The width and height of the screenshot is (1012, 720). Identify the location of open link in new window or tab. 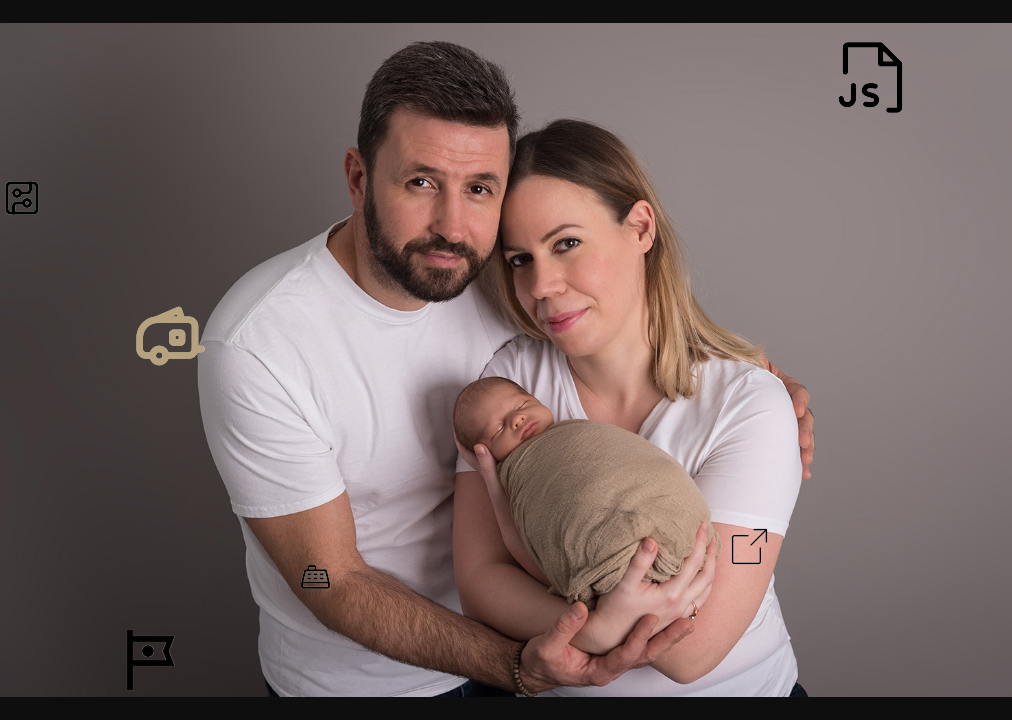
(749, 546).